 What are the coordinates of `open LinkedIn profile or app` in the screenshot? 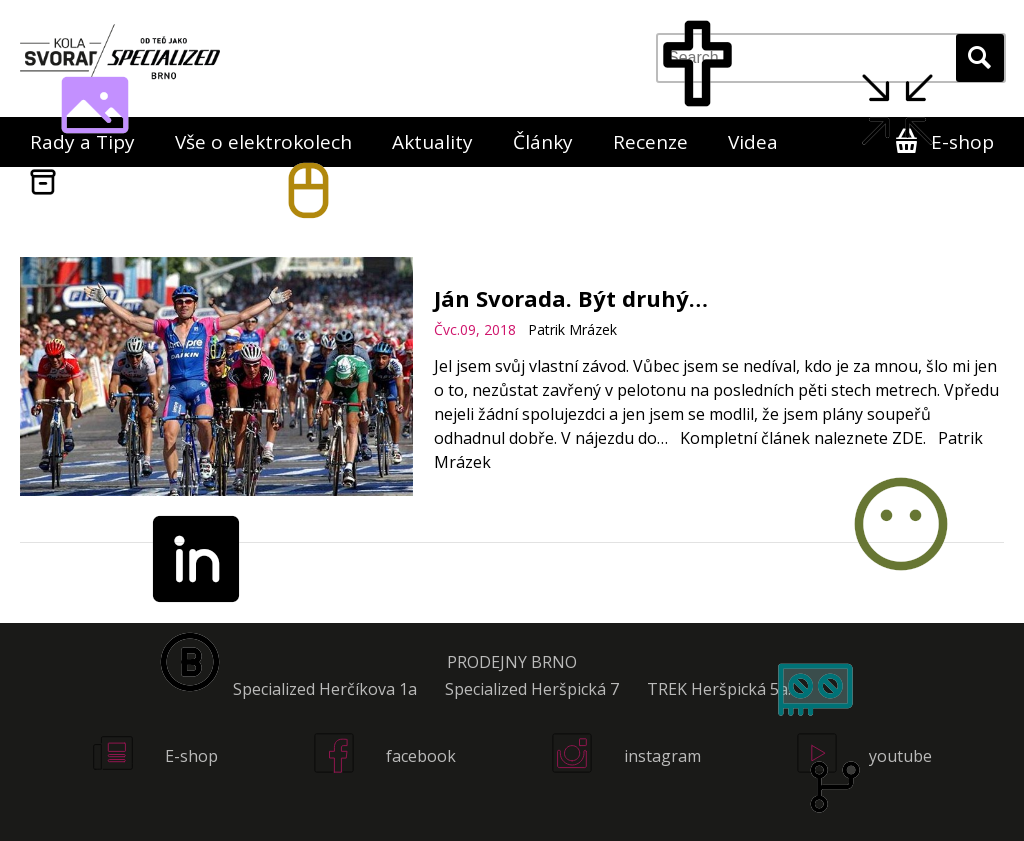 It's located at (196, 559).